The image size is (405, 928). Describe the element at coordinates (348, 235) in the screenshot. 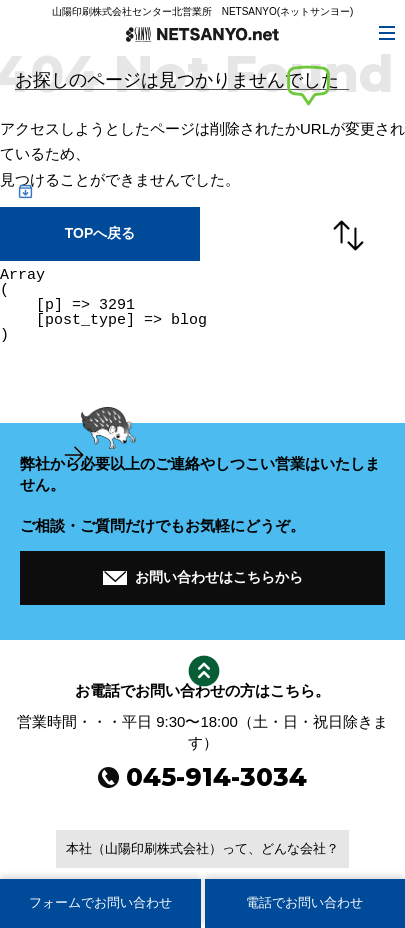

I see `sort items in ascending or descending order` at that location.